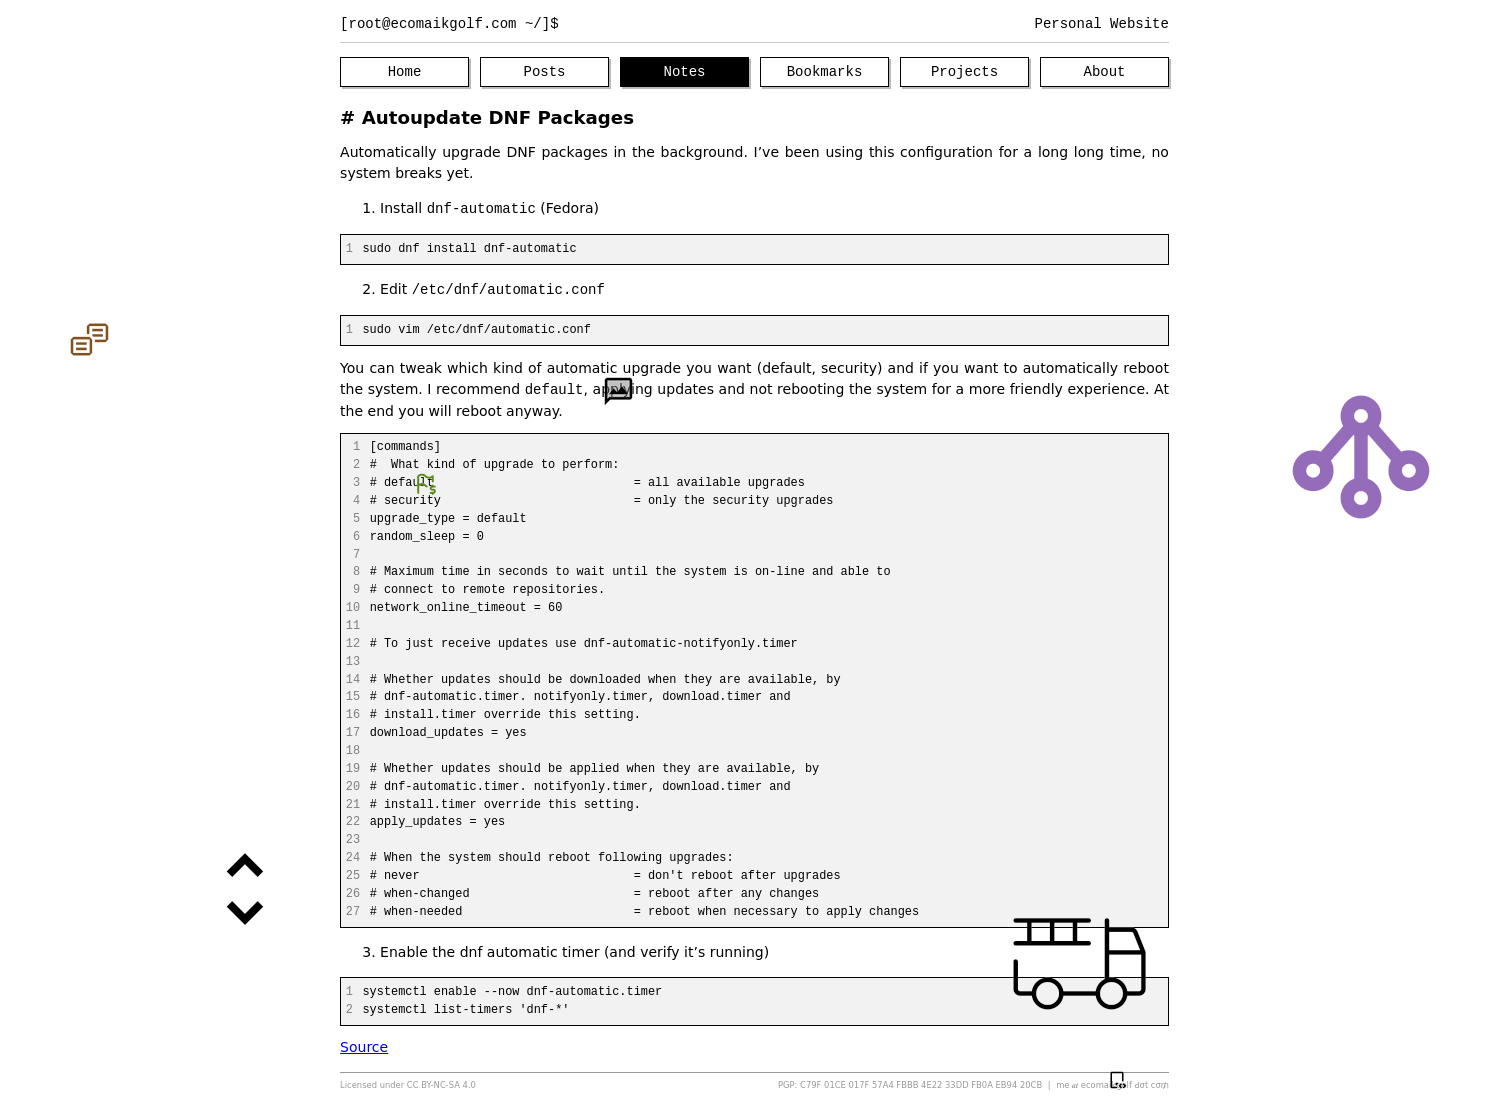 Image resolution: width=1509 pixels, height=1105 pixels. Describe the element at coordinates (89, 339) in the screenshot. I see `indicates an enumeration type in code` at that location.